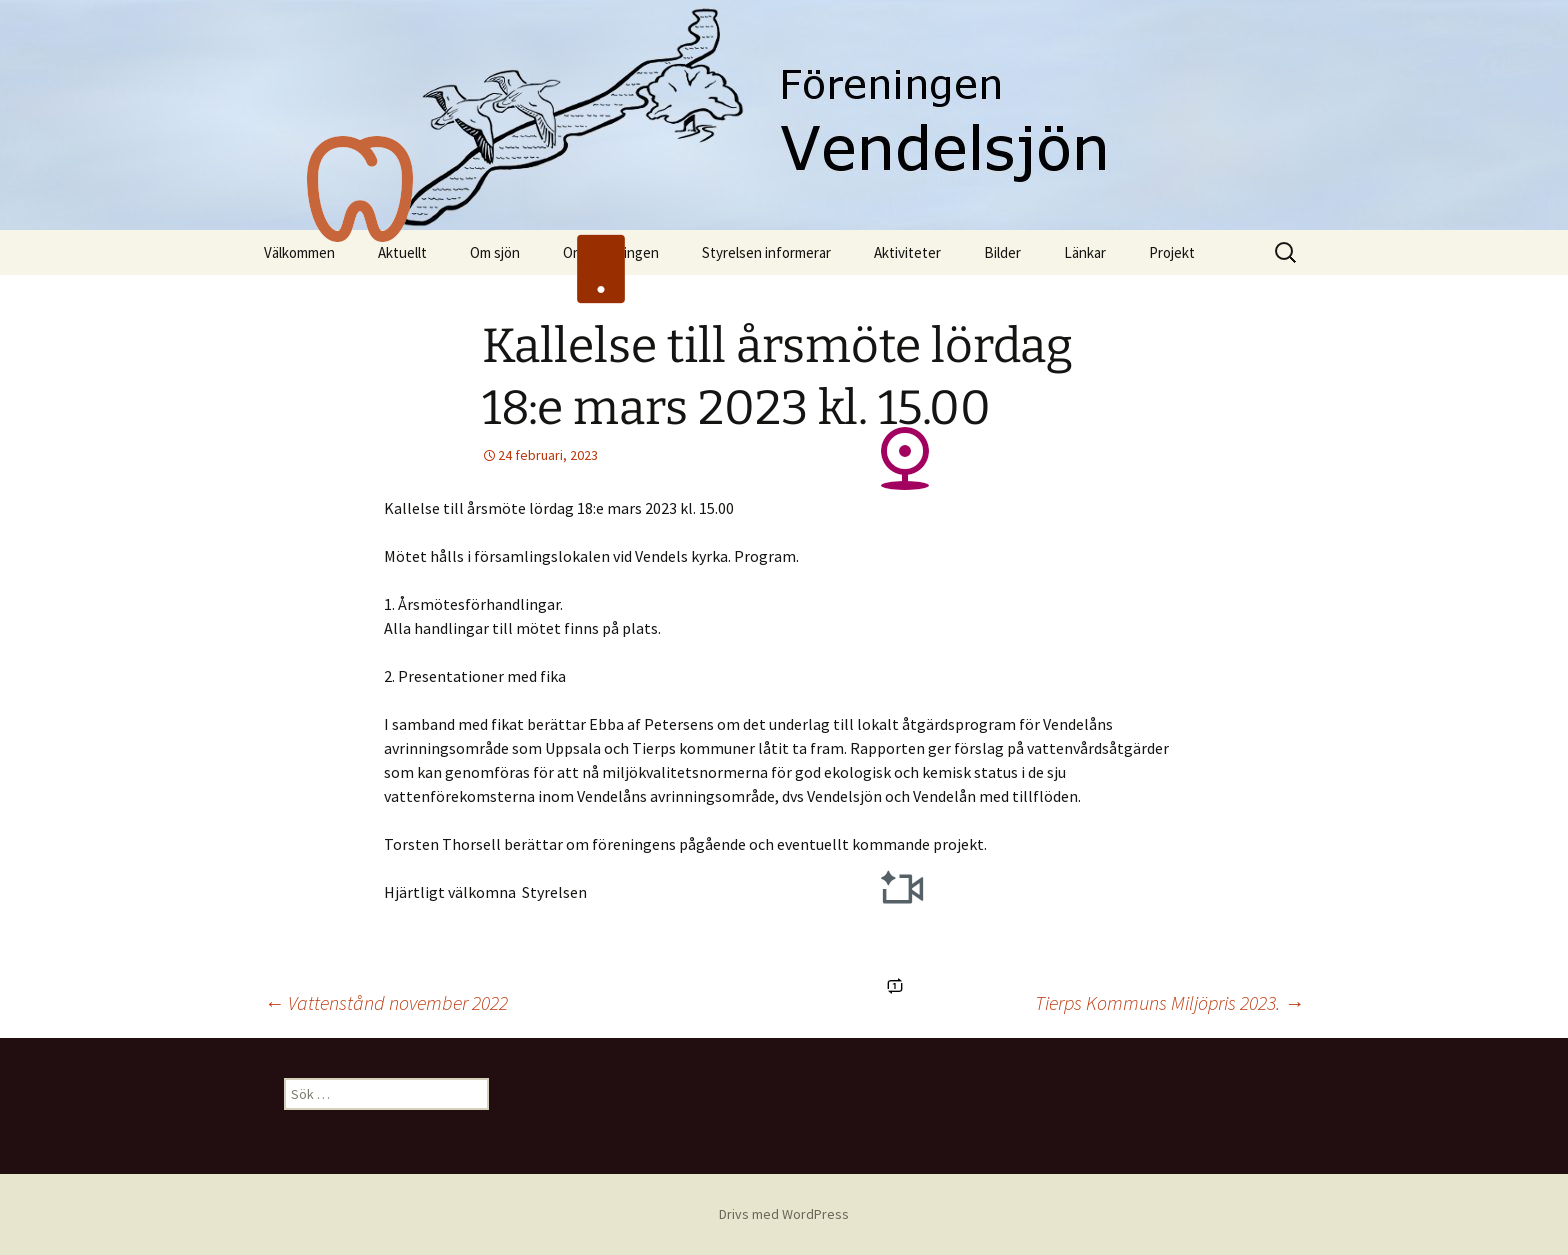 This screenshot has height=1255, width=1568. What do you see at coordinates (601, 269) in the screenshot?
I see `access mobile device settings` at bounding box center [601, 269].